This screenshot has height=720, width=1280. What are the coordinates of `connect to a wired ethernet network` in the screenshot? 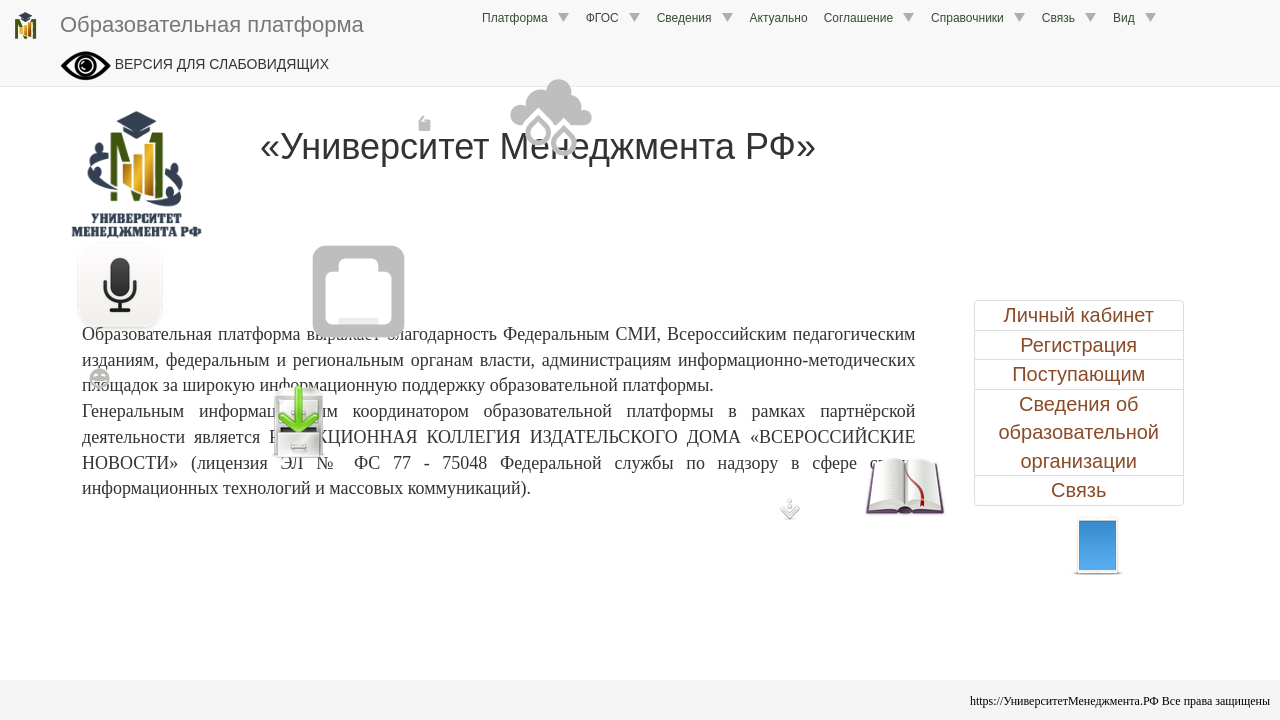 It's located at (358, 291).